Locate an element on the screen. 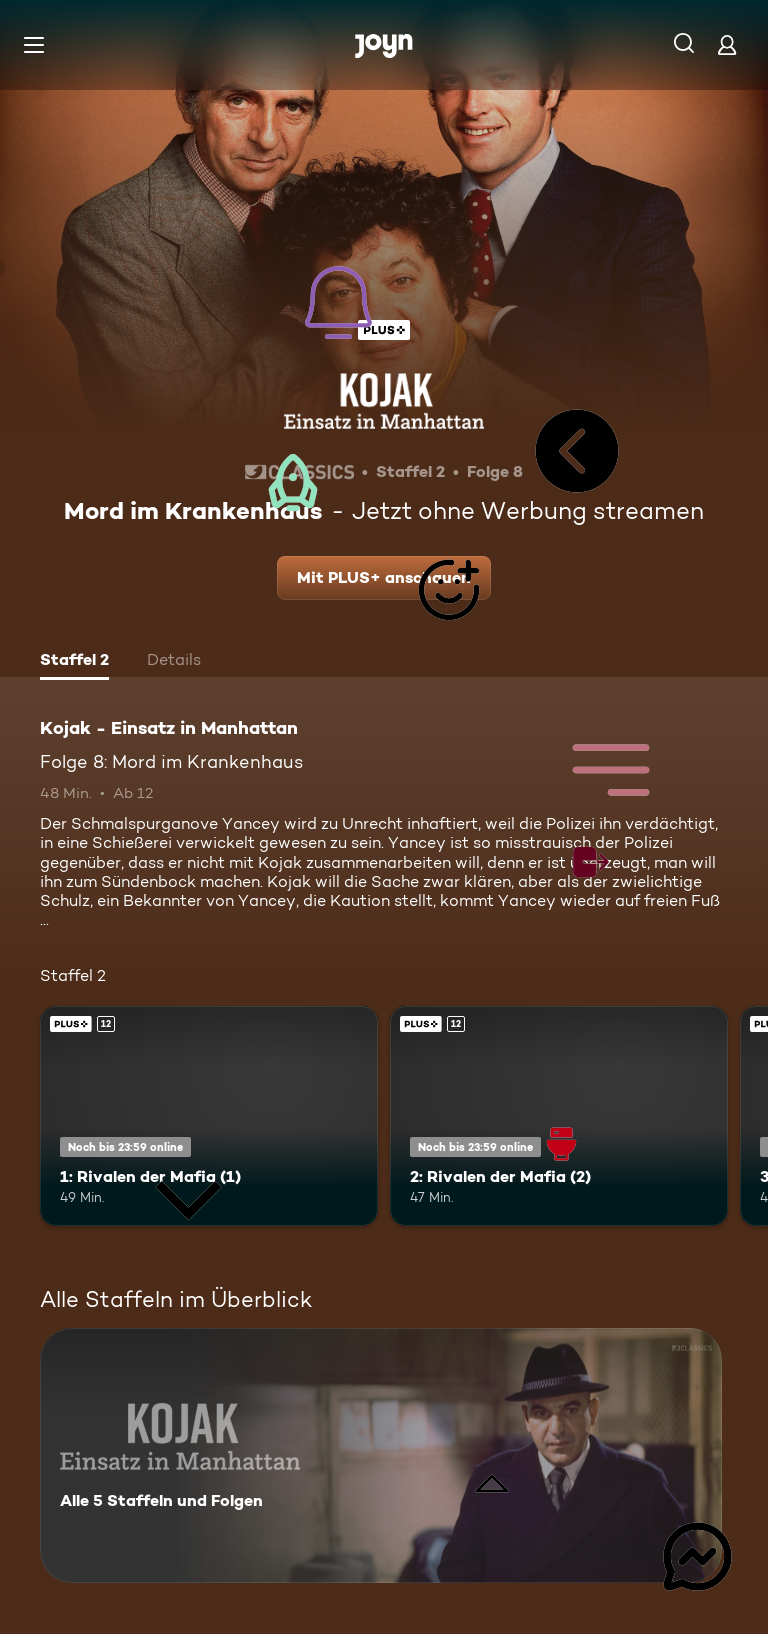 The height and width of the screenshot is (1634, 768). view notifications is located at coordinates (338, 302).